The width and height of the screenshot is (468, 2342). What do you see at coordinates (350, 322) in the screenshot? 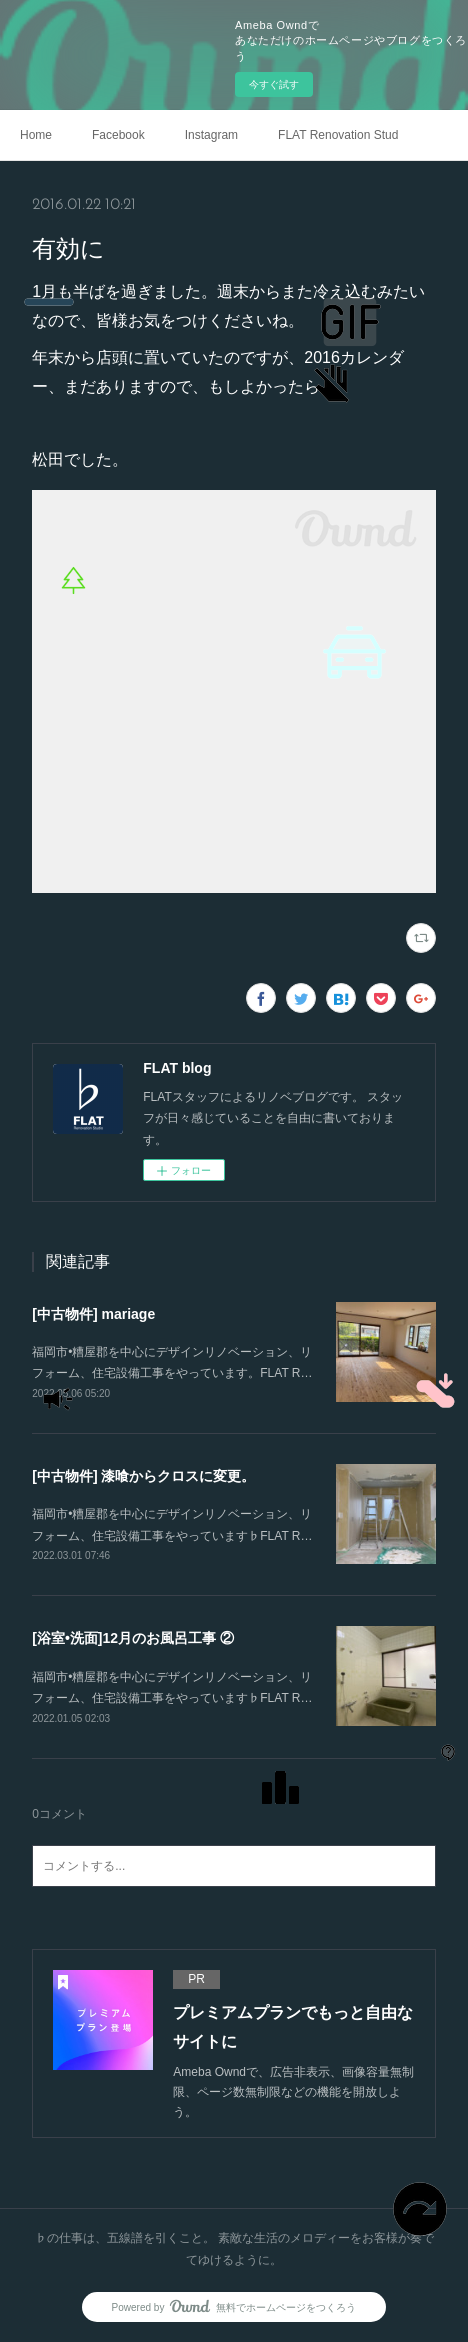
I see `insert a gif into your message` at bounding box center [350, 322].